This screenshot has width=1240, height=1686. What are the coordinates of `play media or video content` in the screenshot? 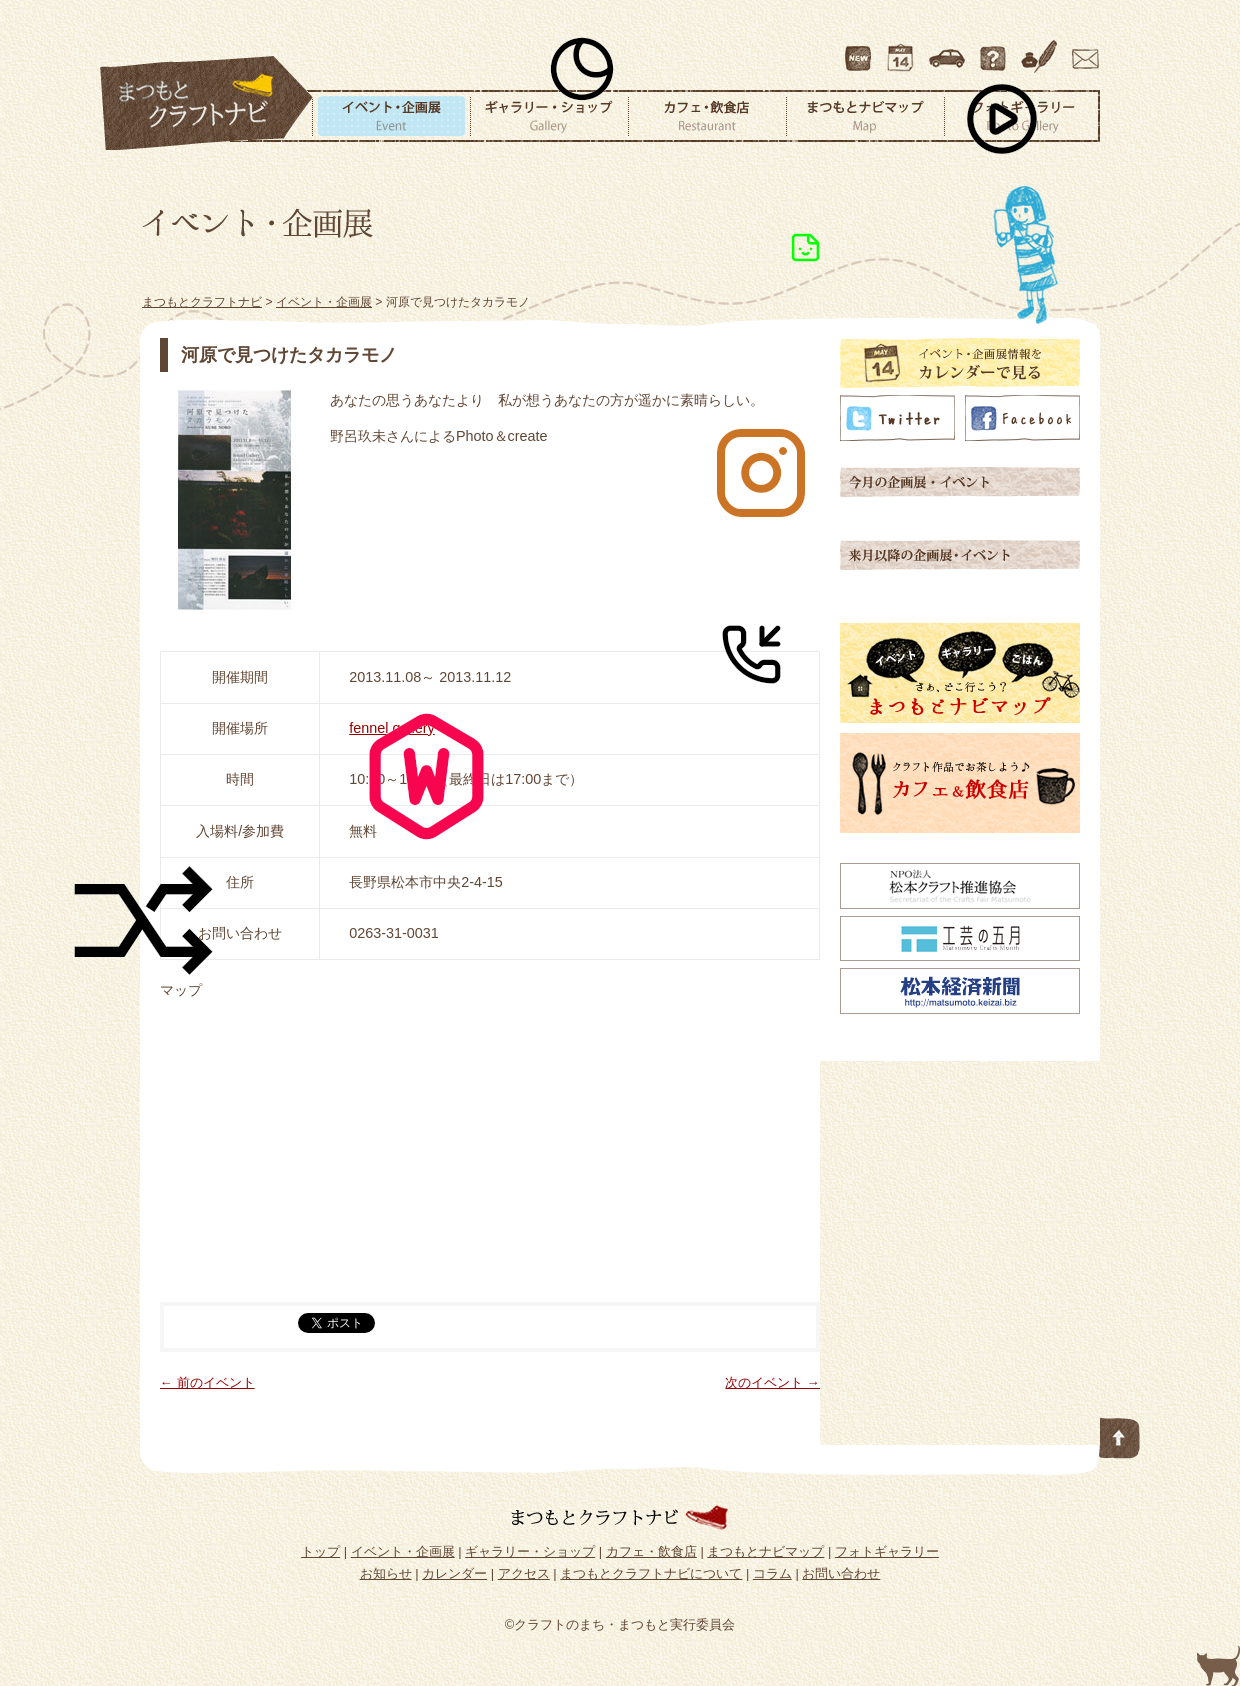 It's located at (1002, 119).